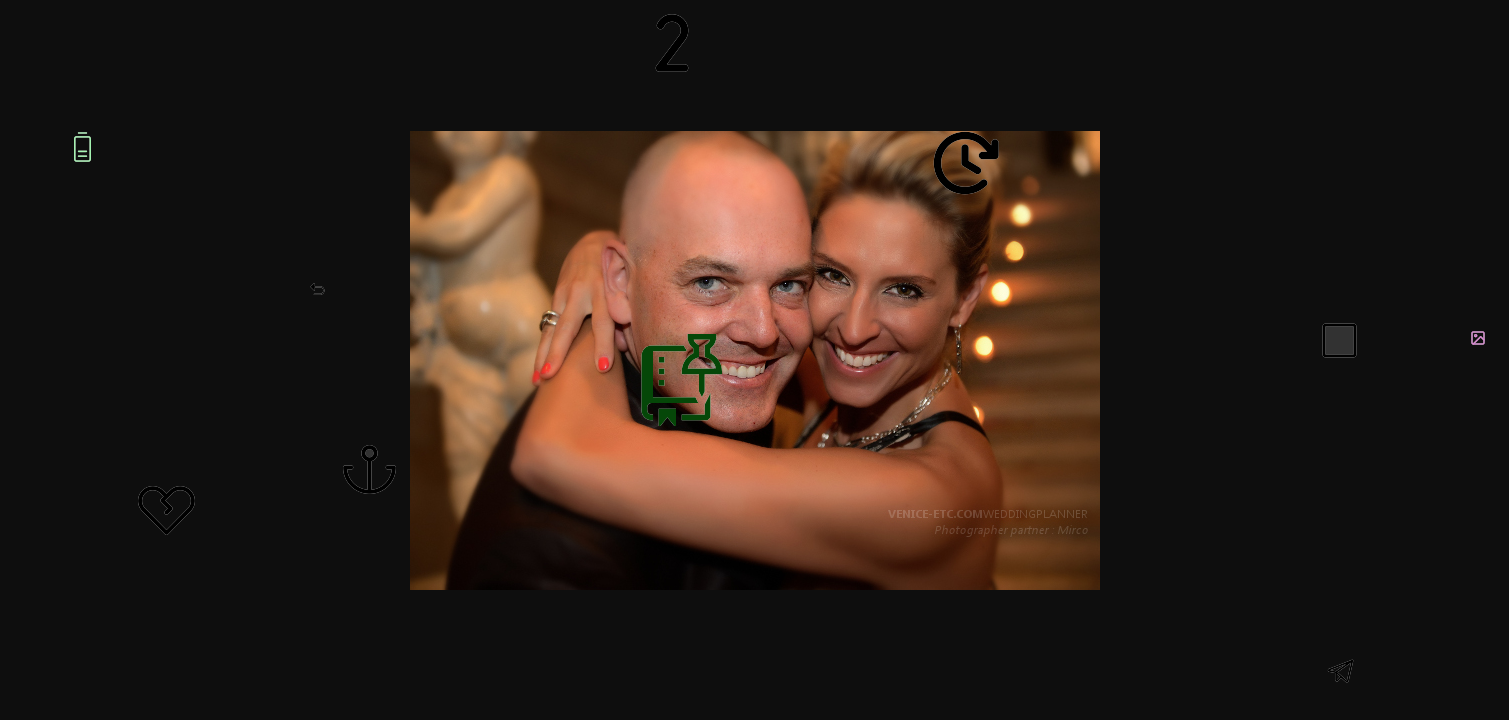  Describe the element at coordinates (672, 43) in the screenshot. I see `indicates step two in a multi-step process` at that location.